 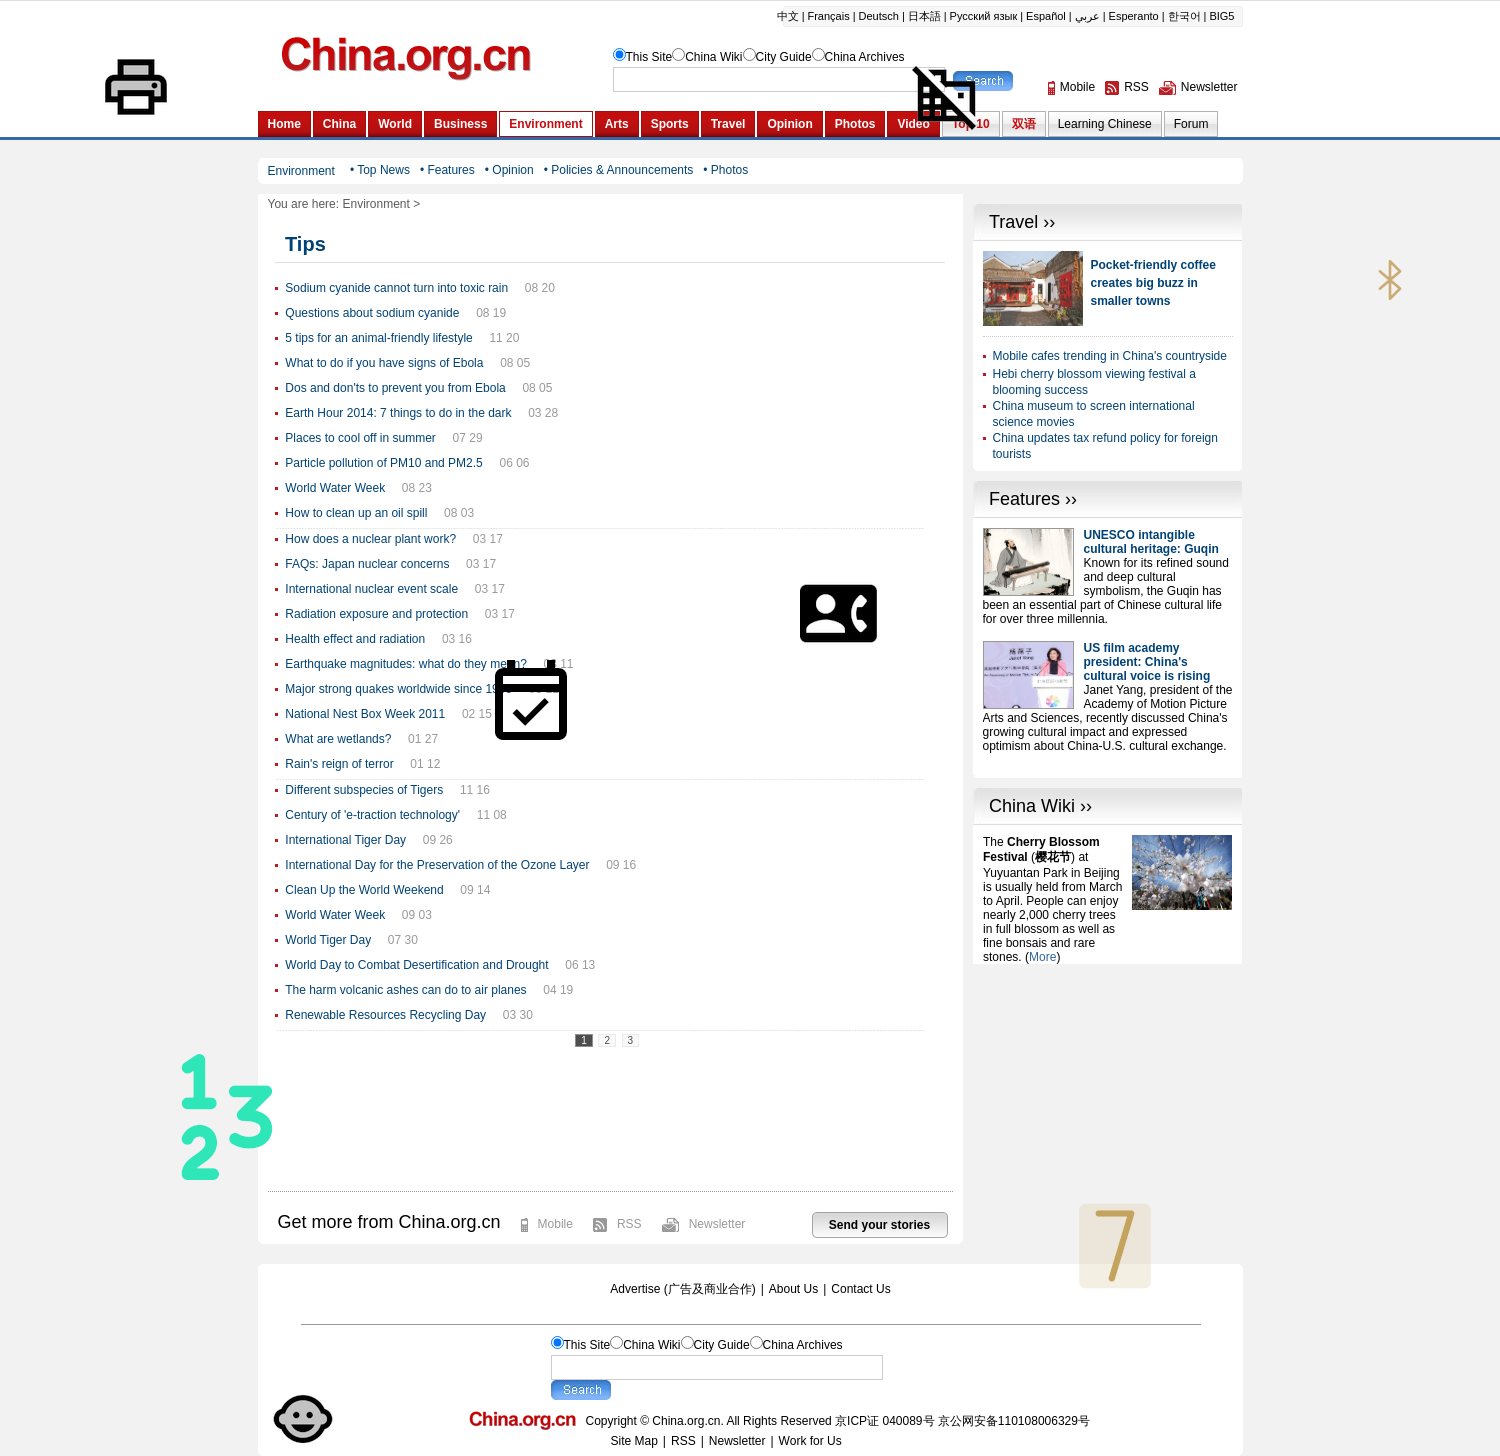 I want to click on access child-friendly or kids mode settings, so click(x=303, y=1419).